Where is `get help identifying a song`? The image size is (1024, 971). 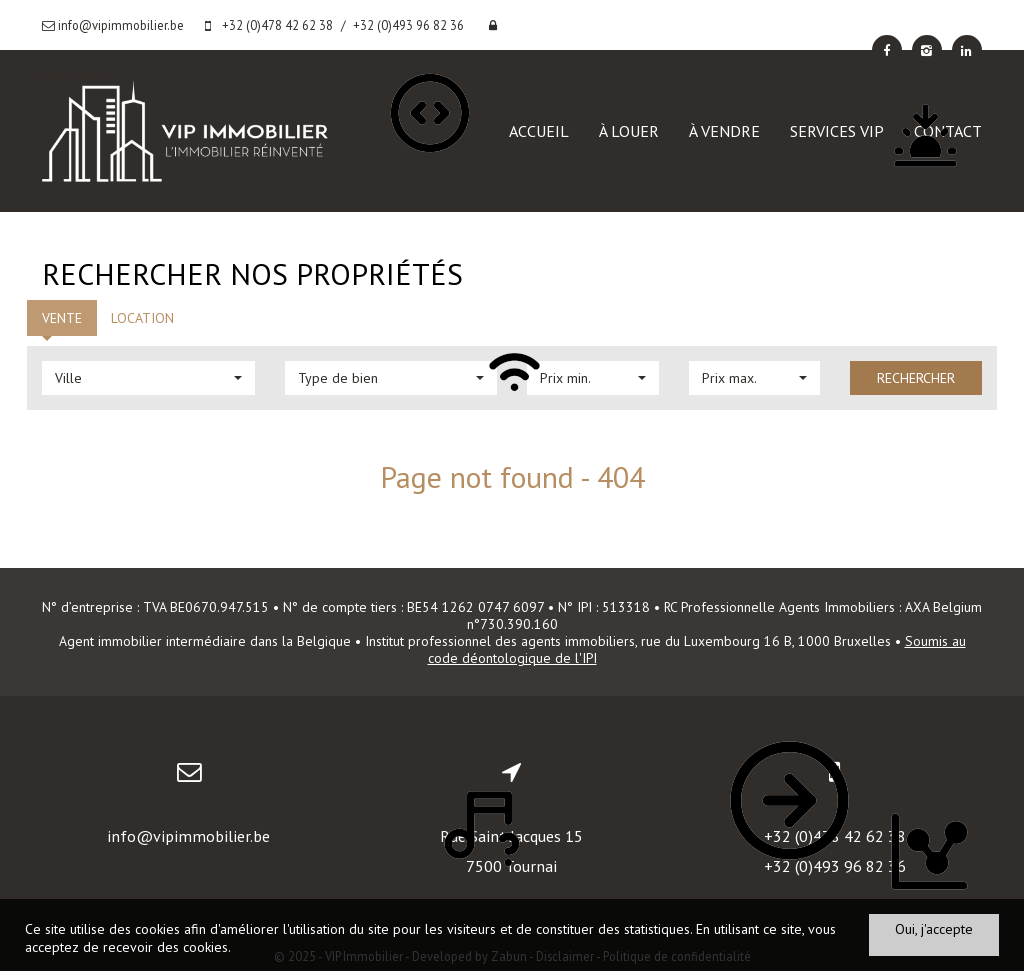
get help identifying a song is located at coordinates (482, 825).